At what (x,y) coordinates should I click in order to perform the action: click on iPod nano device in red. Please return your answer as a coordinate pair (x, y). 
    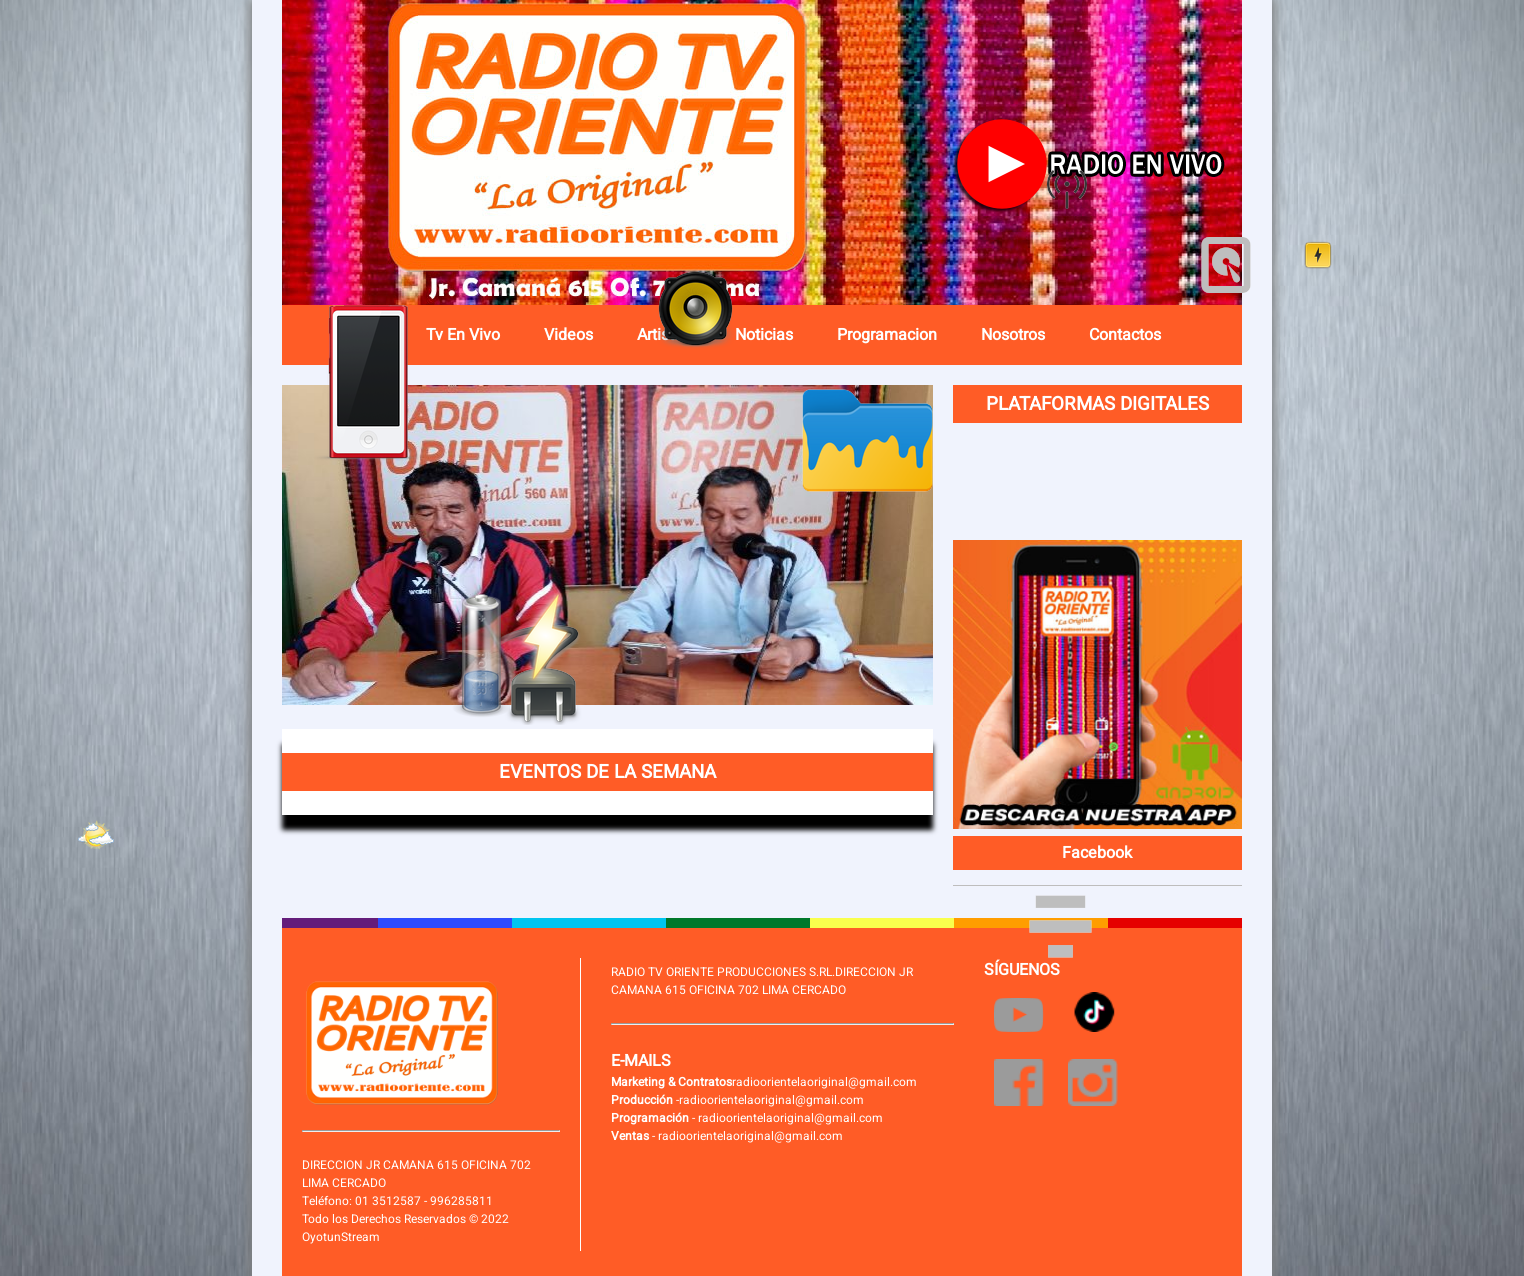
    Looking at the image, I should click on (368, 382).